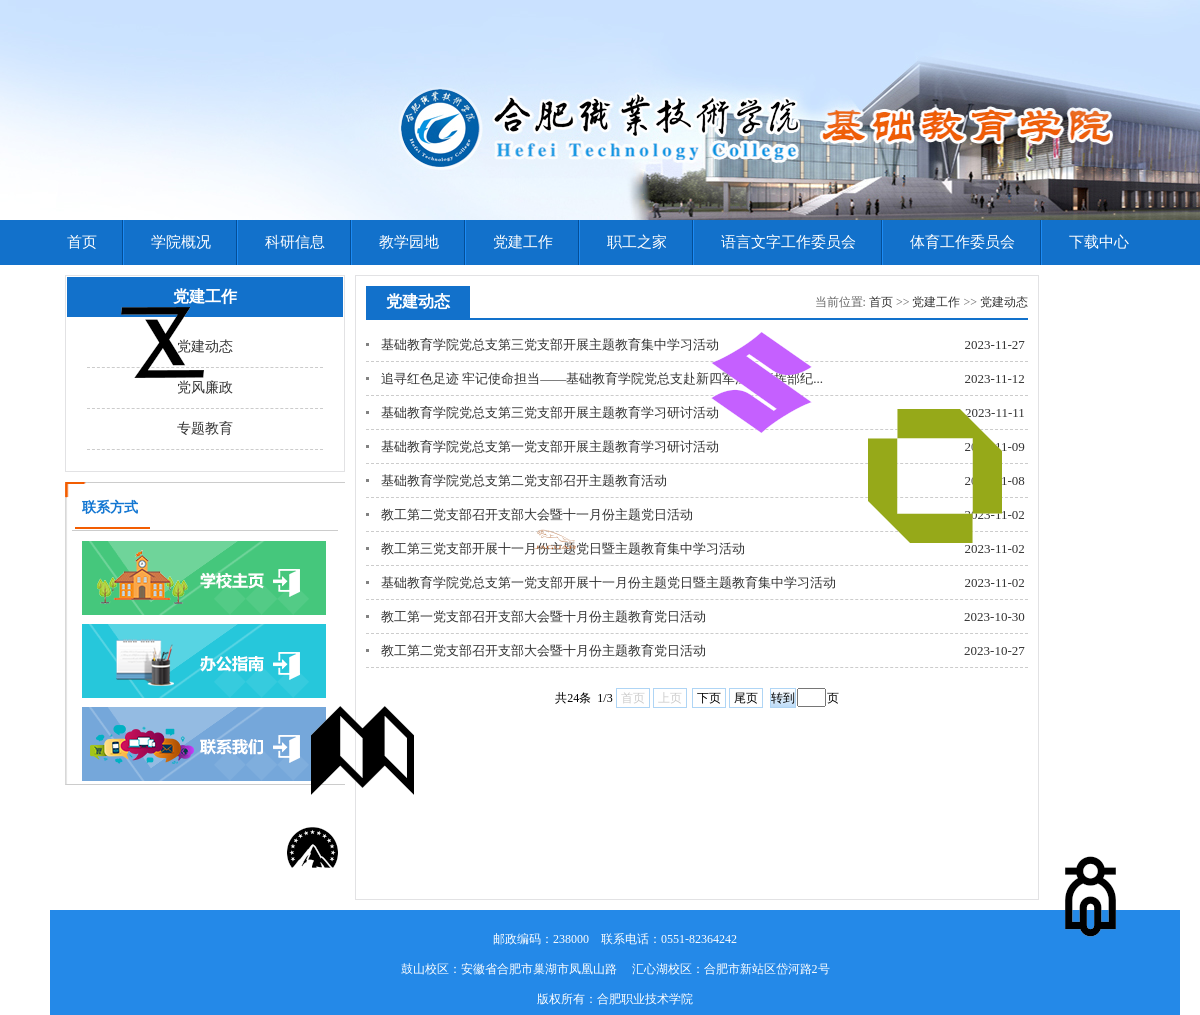 This screenshot has width=1200, height=1015. I want to click on jaguar brand logo, so click(554, 539).